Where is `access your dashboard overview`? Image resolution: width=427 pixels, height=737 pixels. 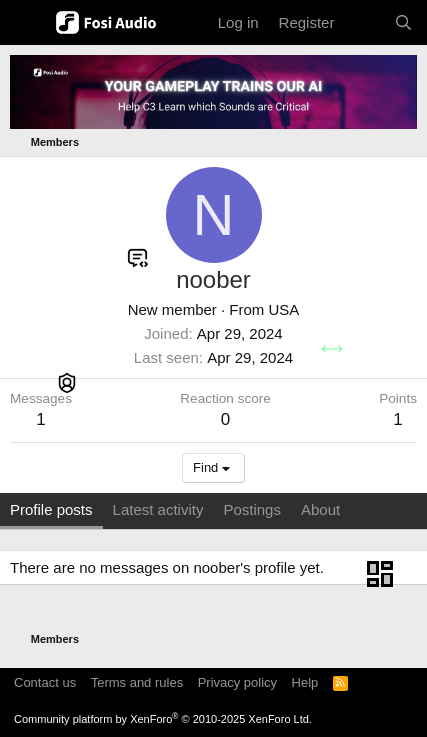
access your dashboard overview is located at coordinates (380, 574).